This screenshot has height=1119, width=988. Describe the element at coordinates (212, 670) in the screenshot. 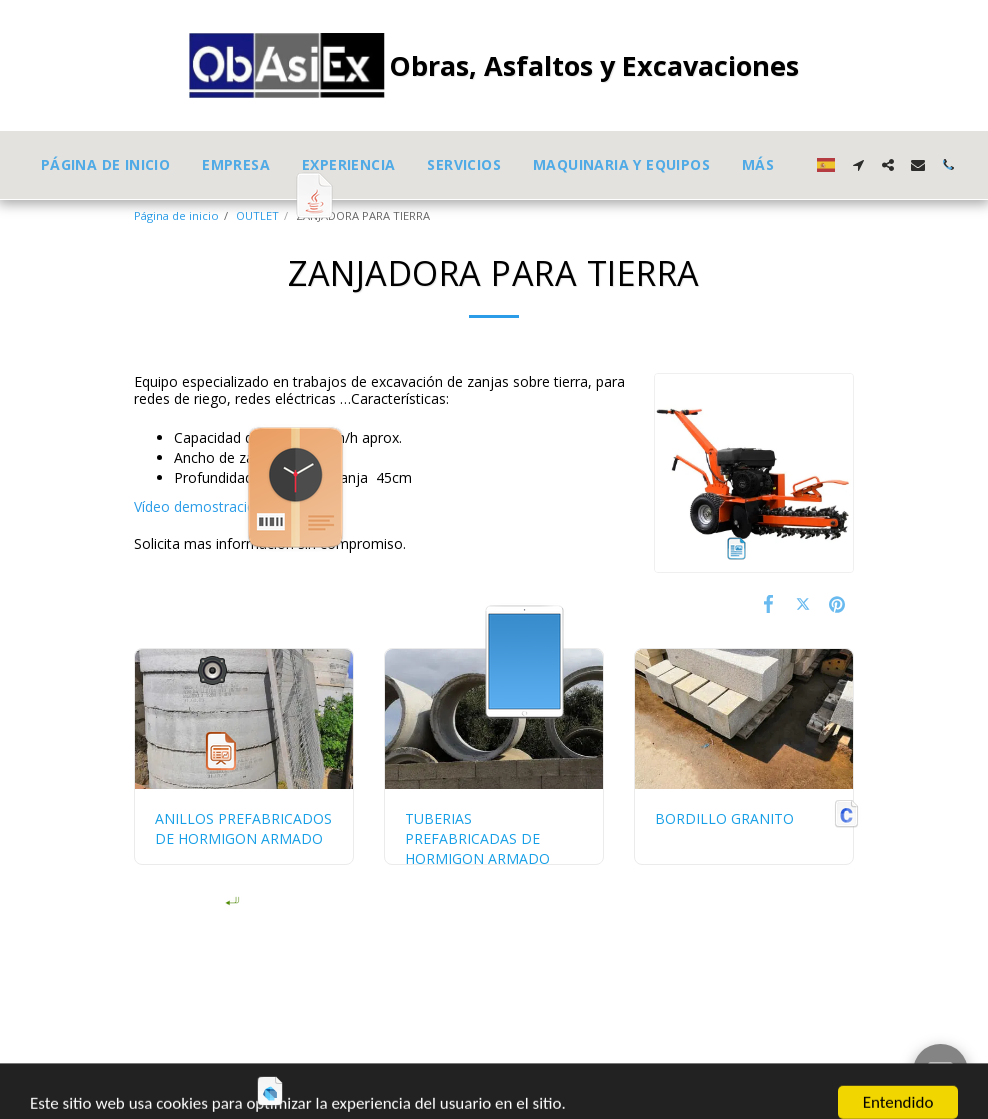

I see `adjust speaker or audio output settings` at that location.